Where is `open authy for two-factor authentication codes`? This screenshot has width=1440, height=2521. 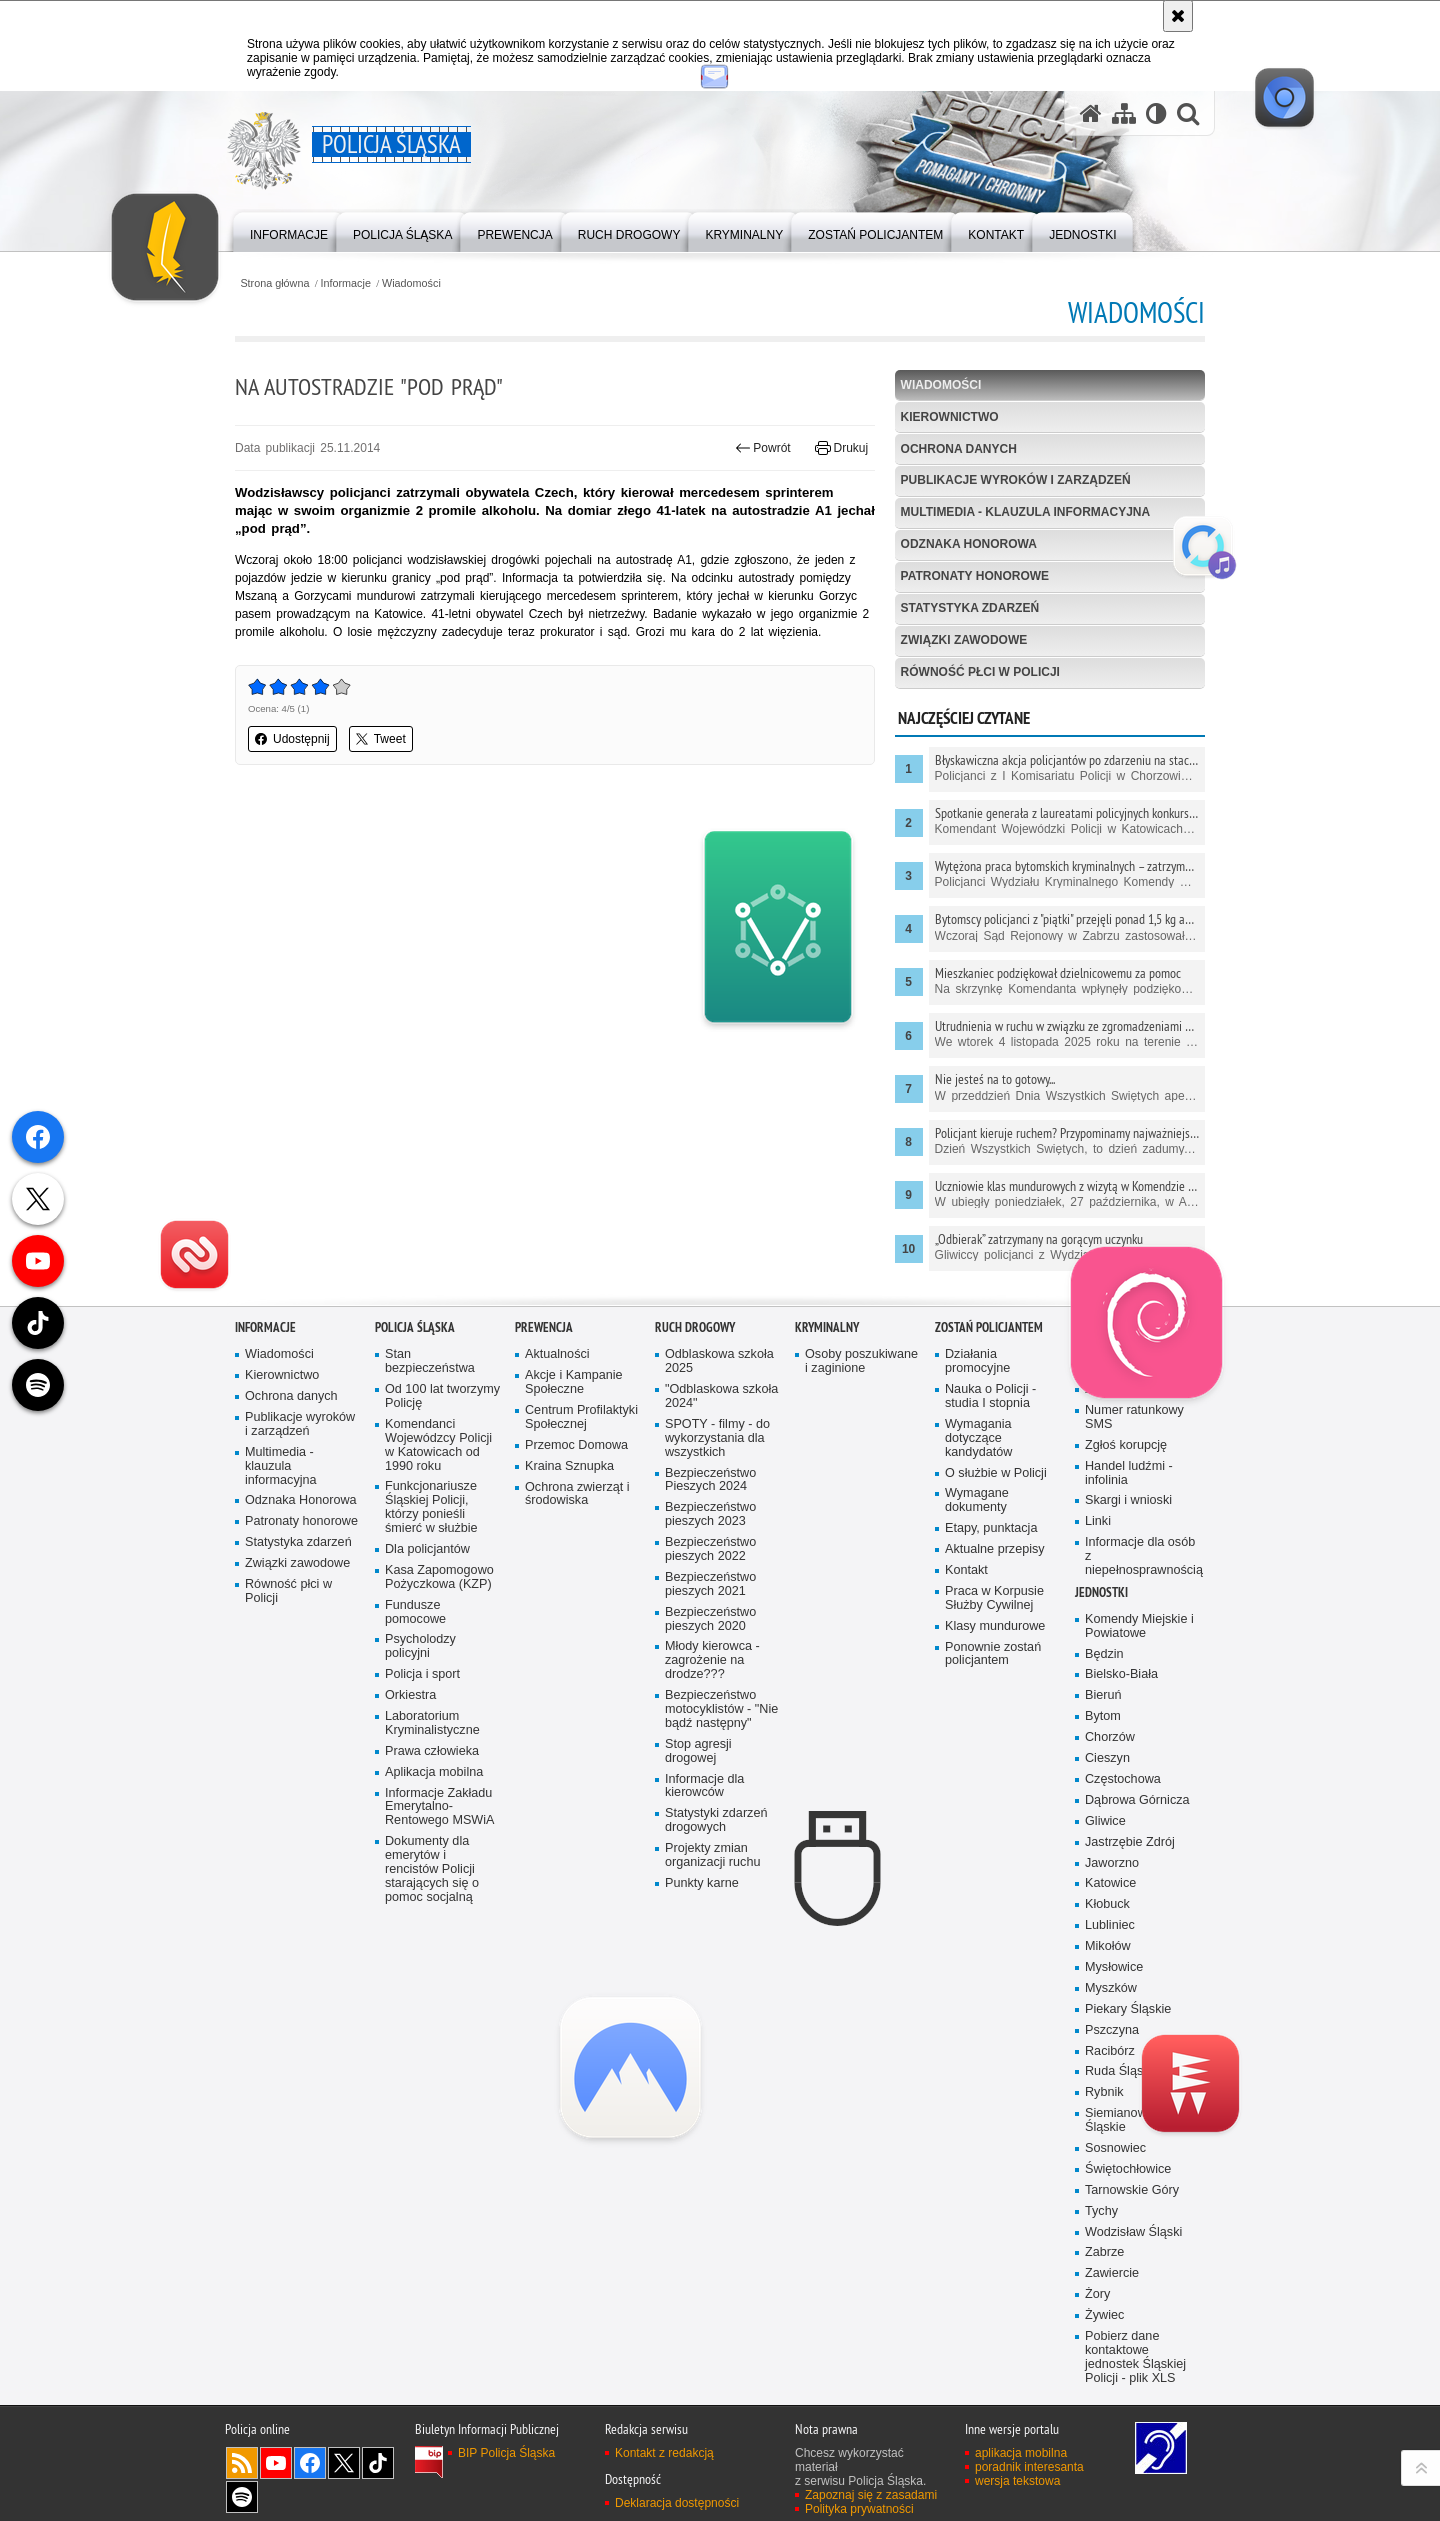
open authy for two-factor authentication codes is located at coordinates (194, 1254).